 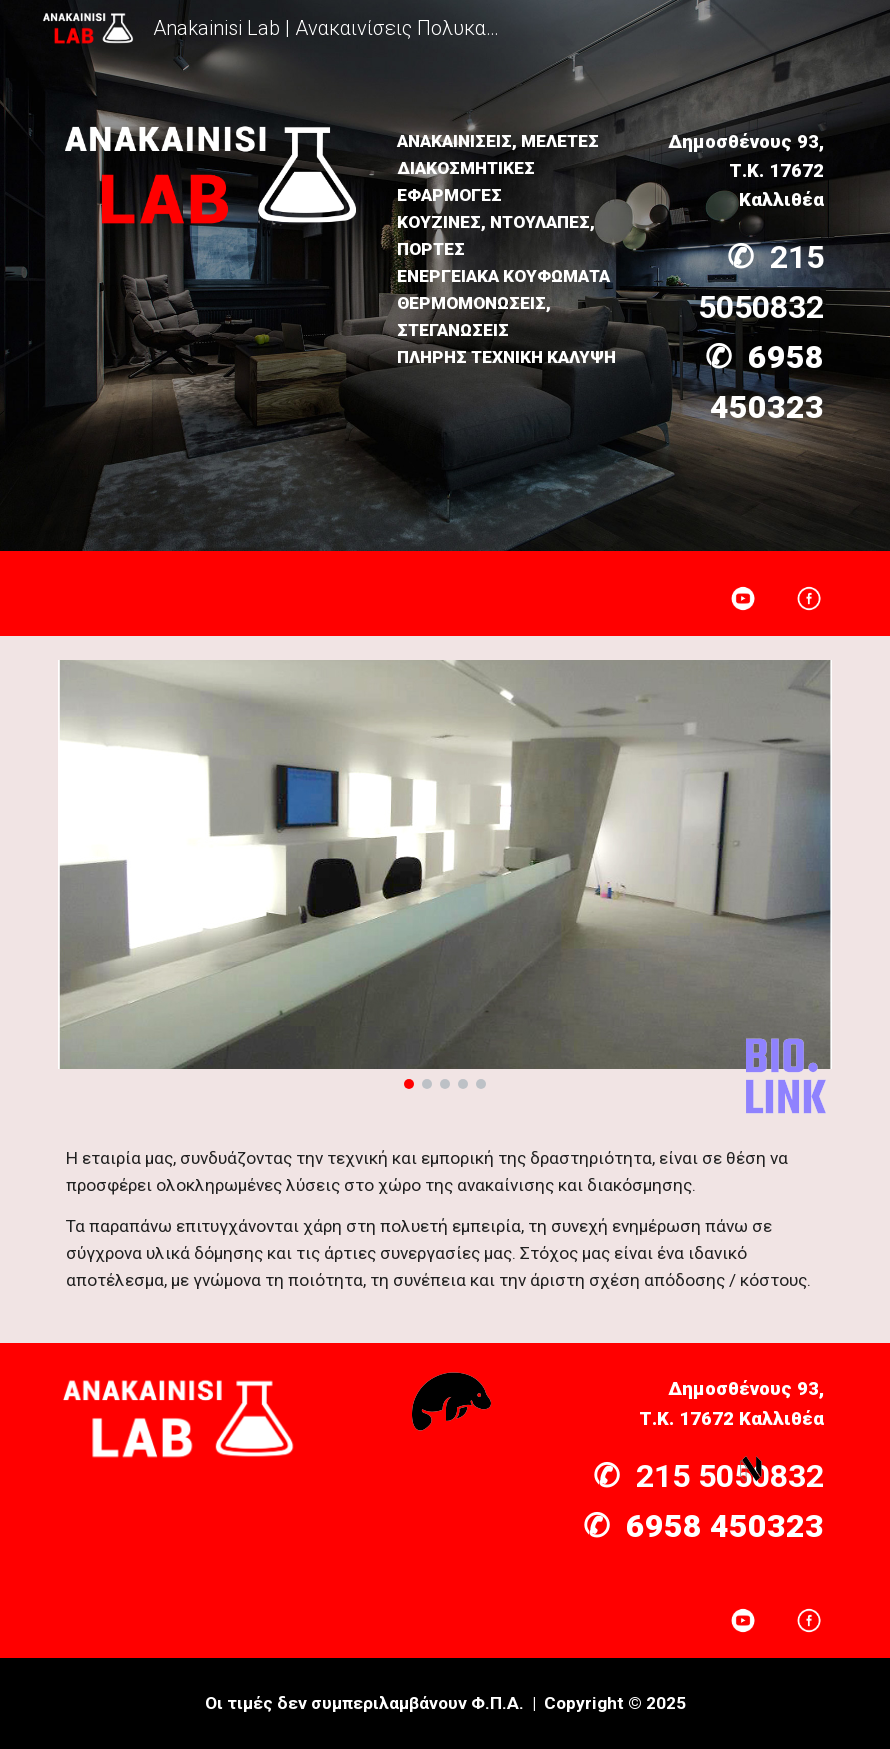 What do you see at coordinates (751, 1469) in the screenshot?
I see `open neovim text editor` at bounding box center [751, 1469].